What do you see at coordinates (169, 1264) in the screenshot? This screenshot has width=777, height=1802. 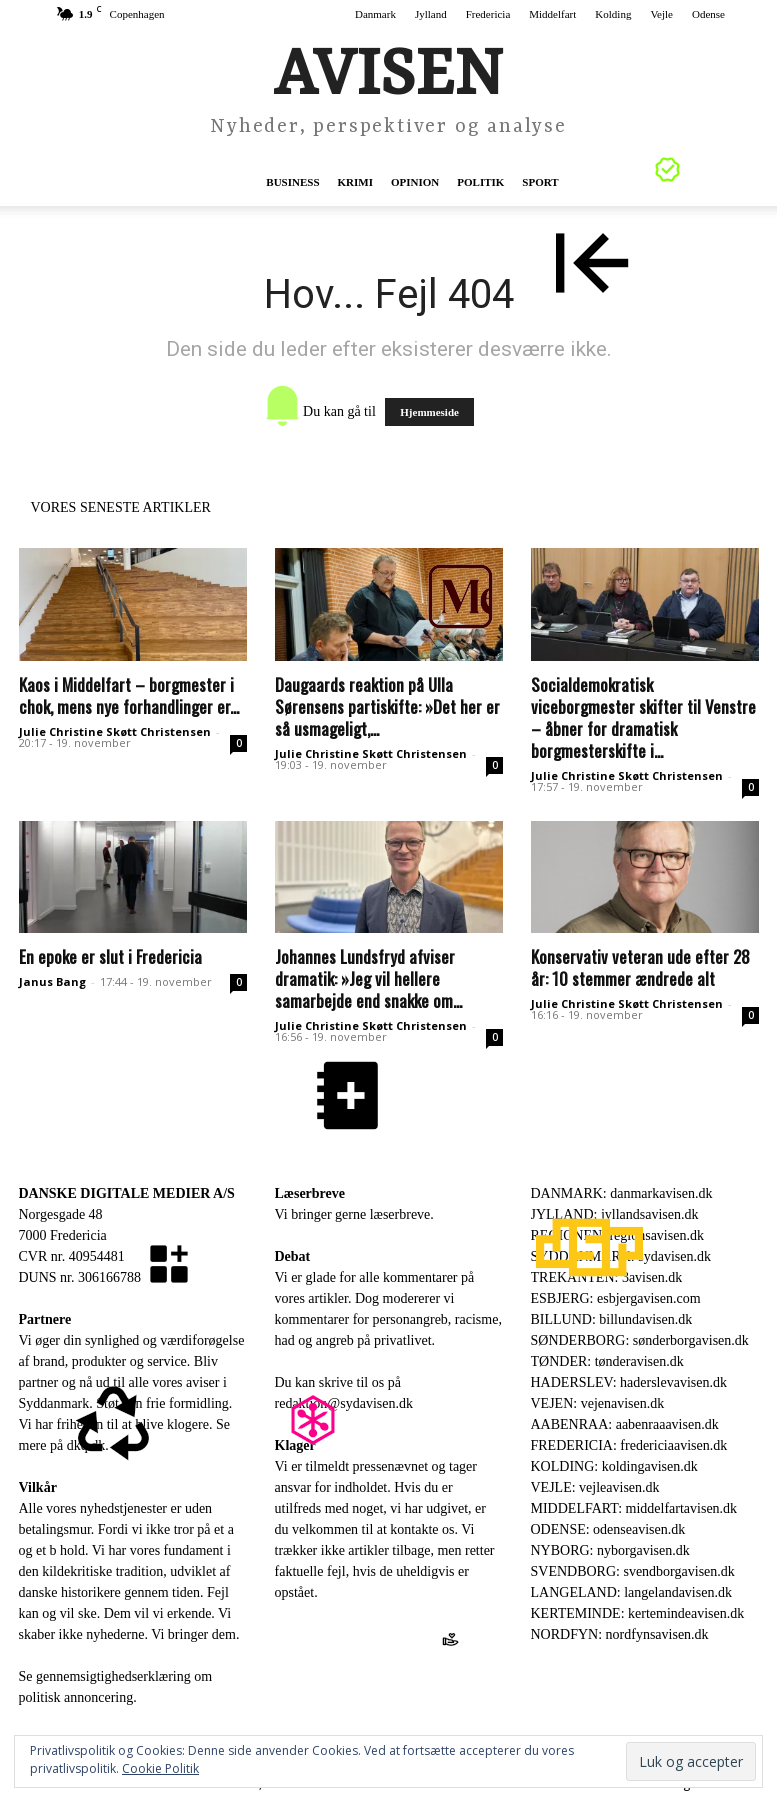 I see `add a new function or module` at bounding box center [169, 1264].